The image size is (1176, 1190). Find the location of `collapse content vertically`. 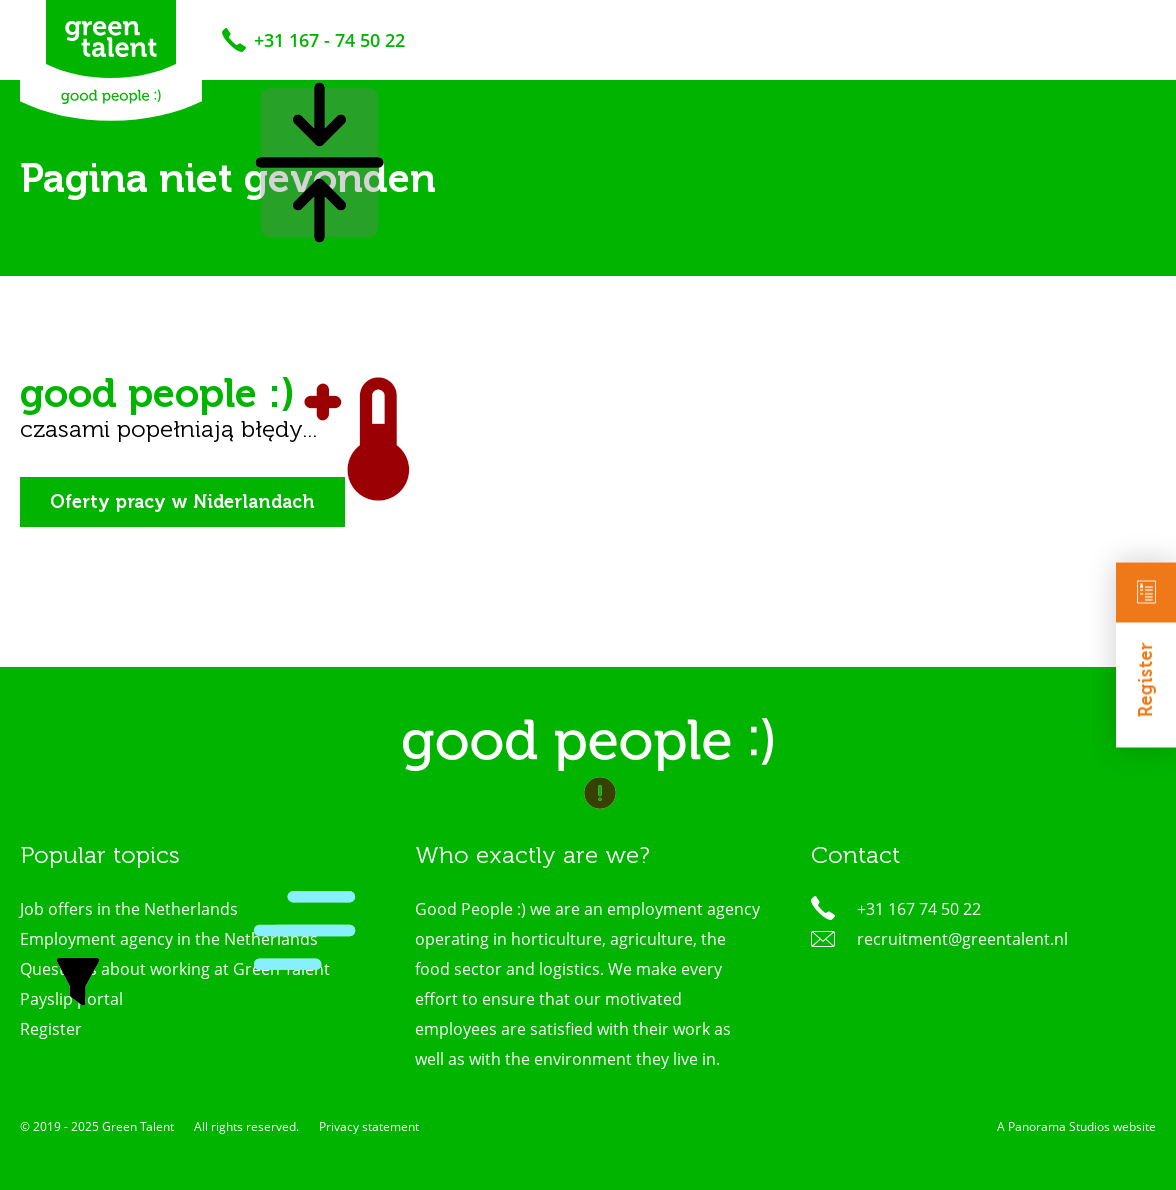

collapse content vertically is located at coordinates (319, 162).